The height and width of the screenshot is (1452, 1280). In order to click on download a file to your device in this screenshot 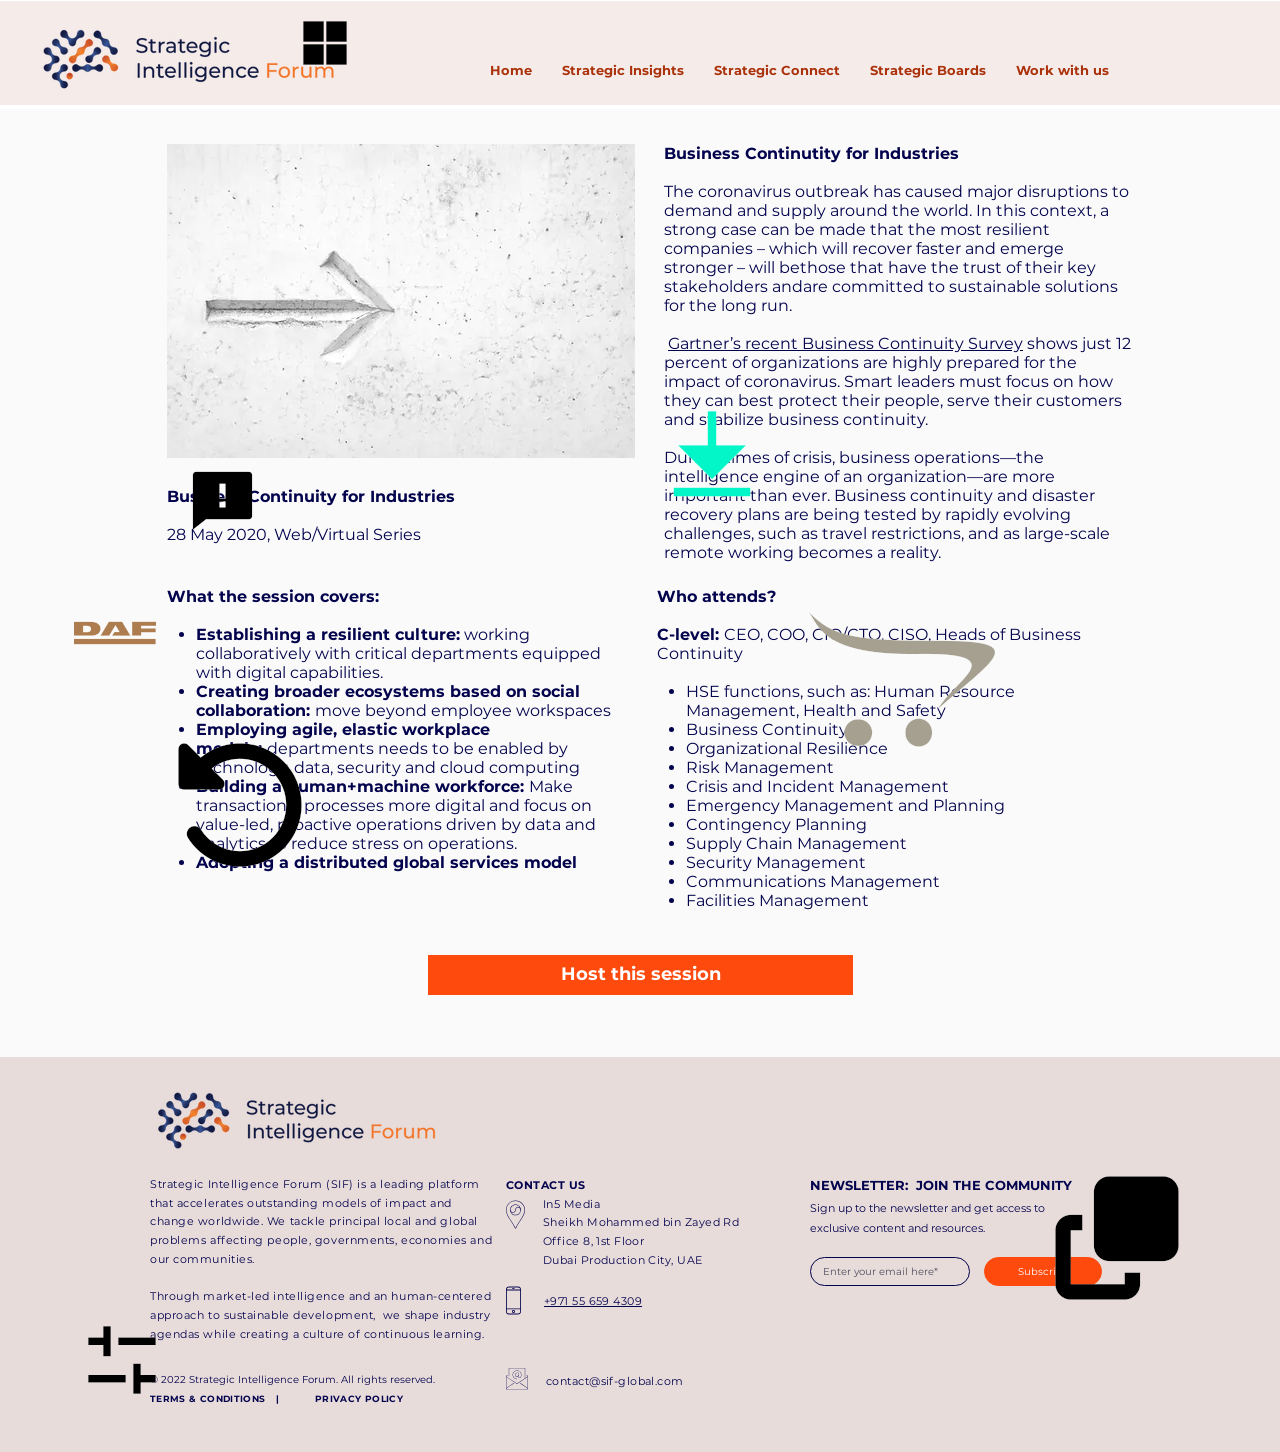, I will do `click(712, 458)`.